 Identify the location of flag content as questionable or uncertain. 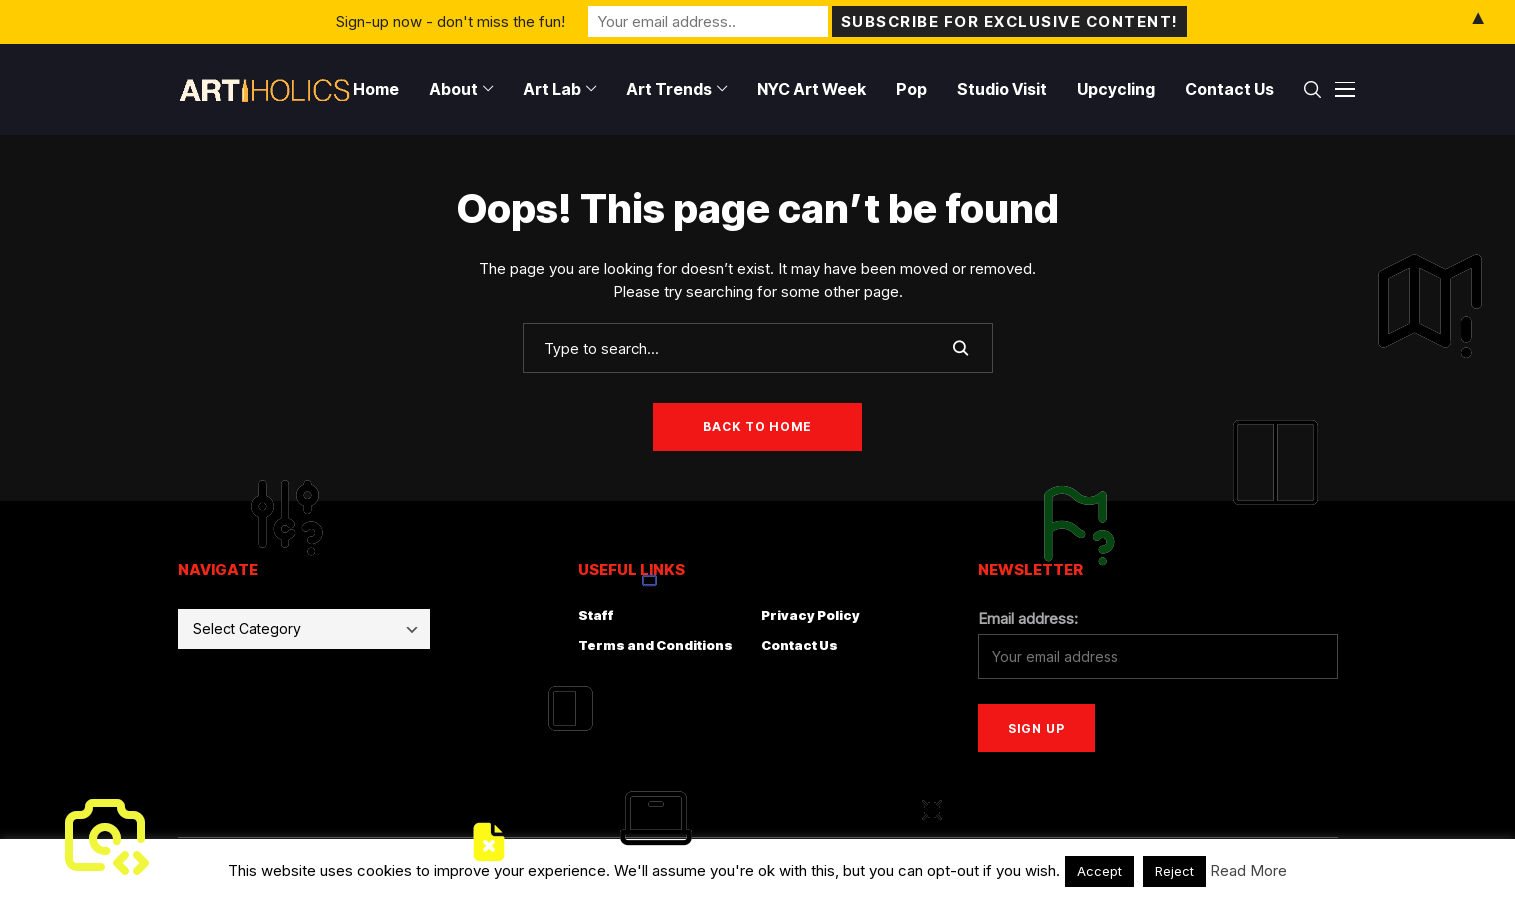
(1075, 522).